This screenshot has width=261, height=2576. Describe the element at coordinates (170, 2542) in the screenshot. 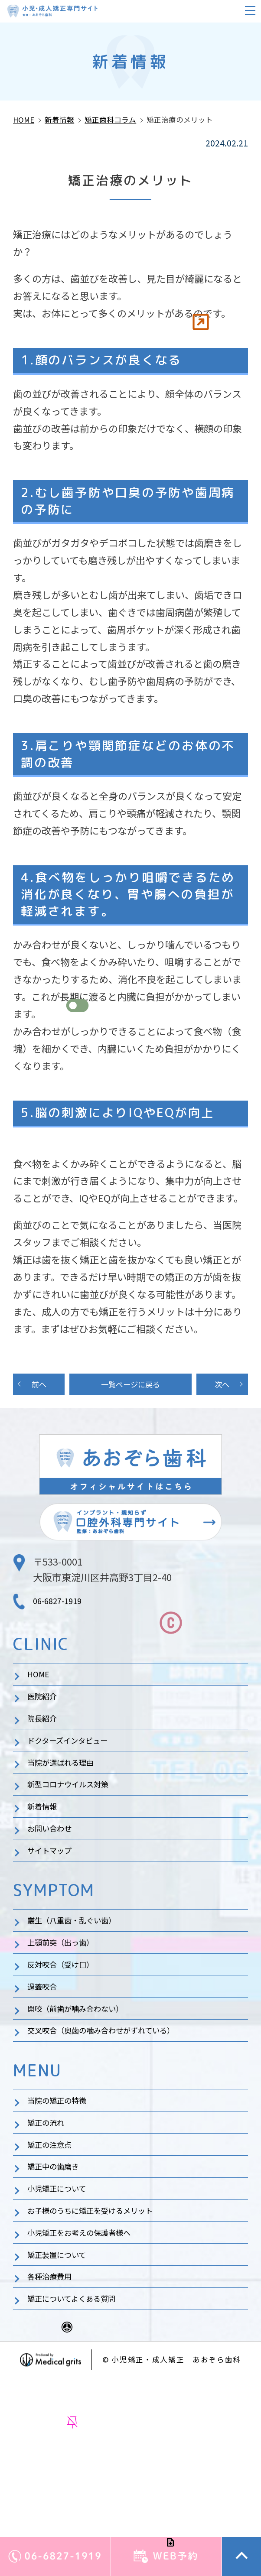

I see `create a new note or document` at that location.